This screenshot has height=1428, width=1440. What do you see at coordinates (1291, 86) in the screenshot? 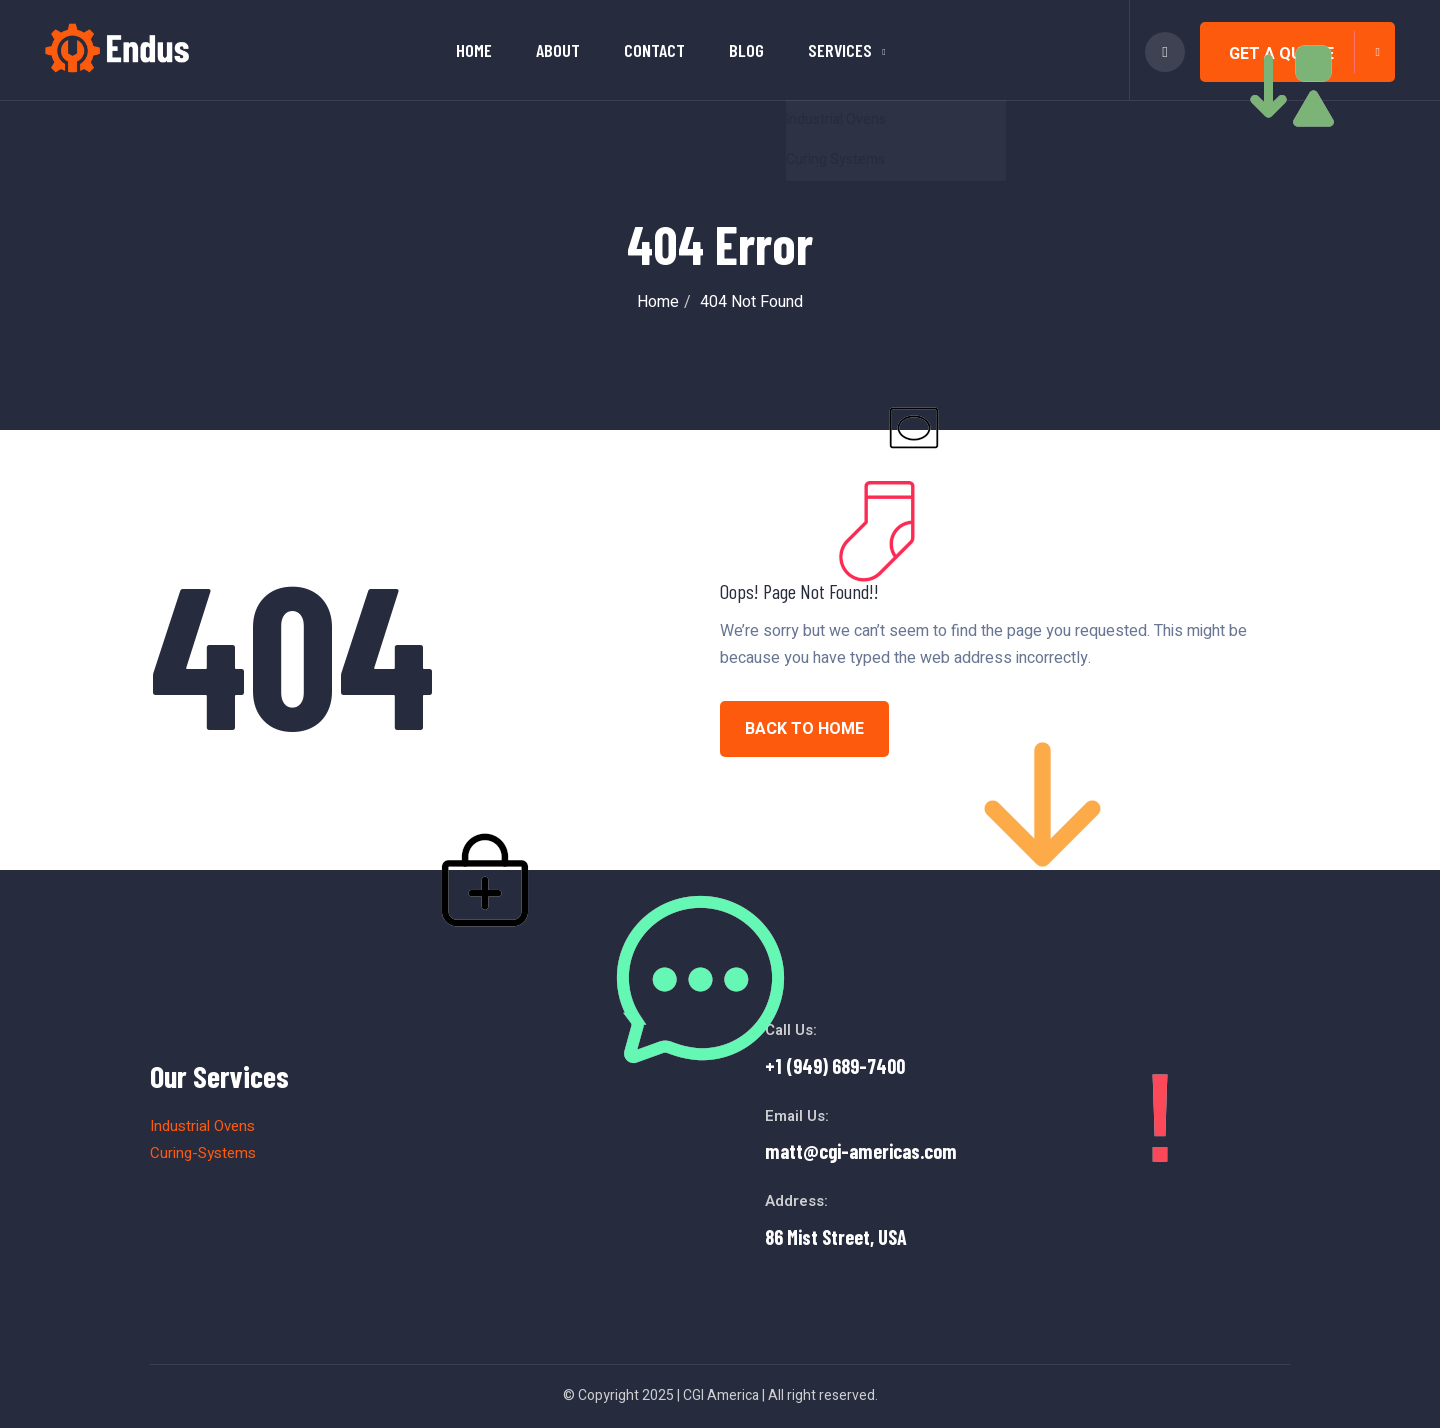
I see `sort items by shape in ascending order` at bounding box center [1291, 86].